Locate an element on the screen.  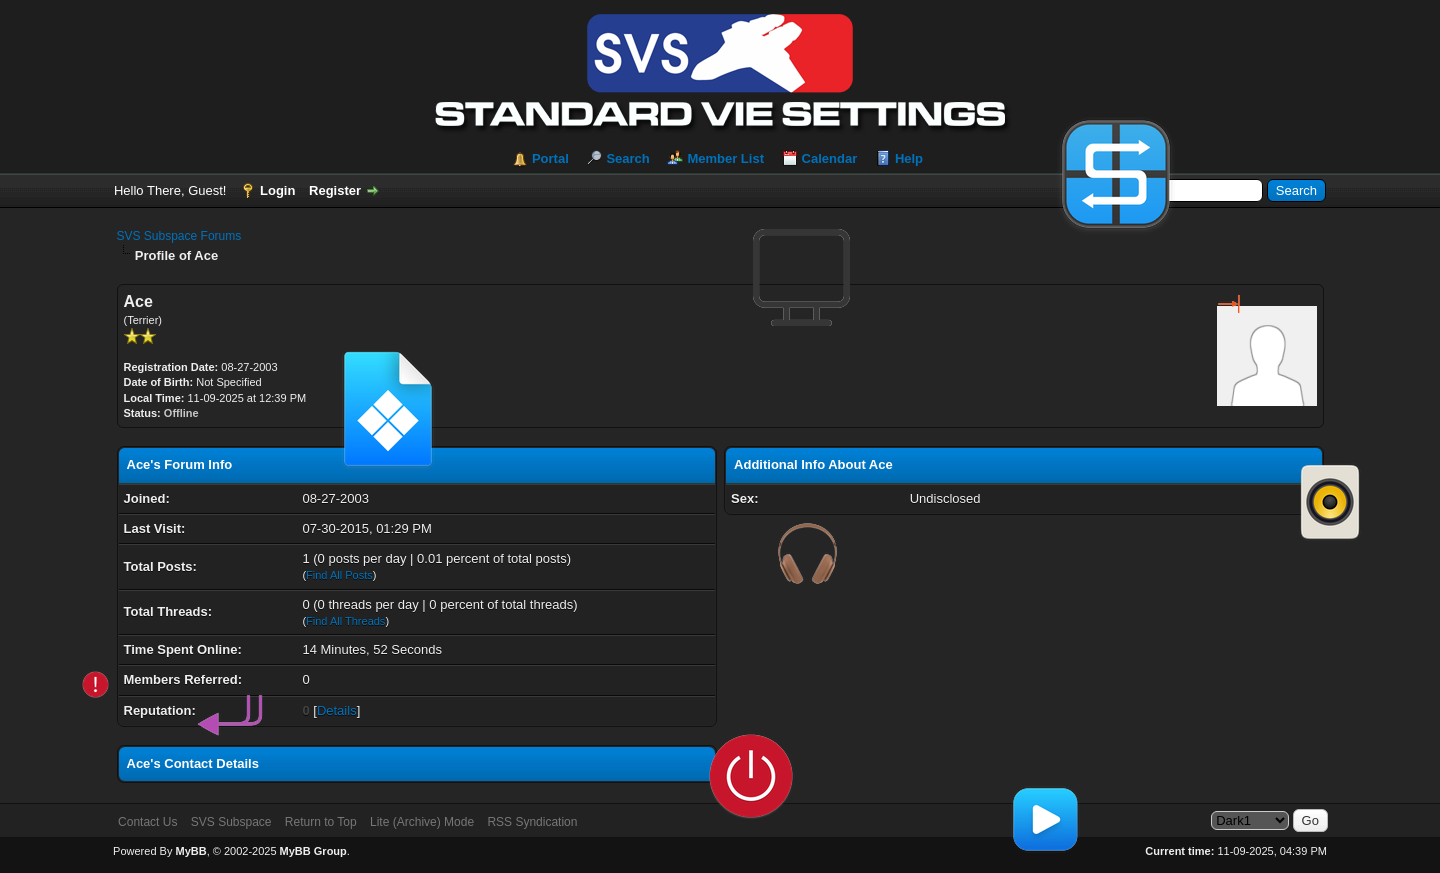
reply to all recipients of an email is located at coordinates (229, 715).